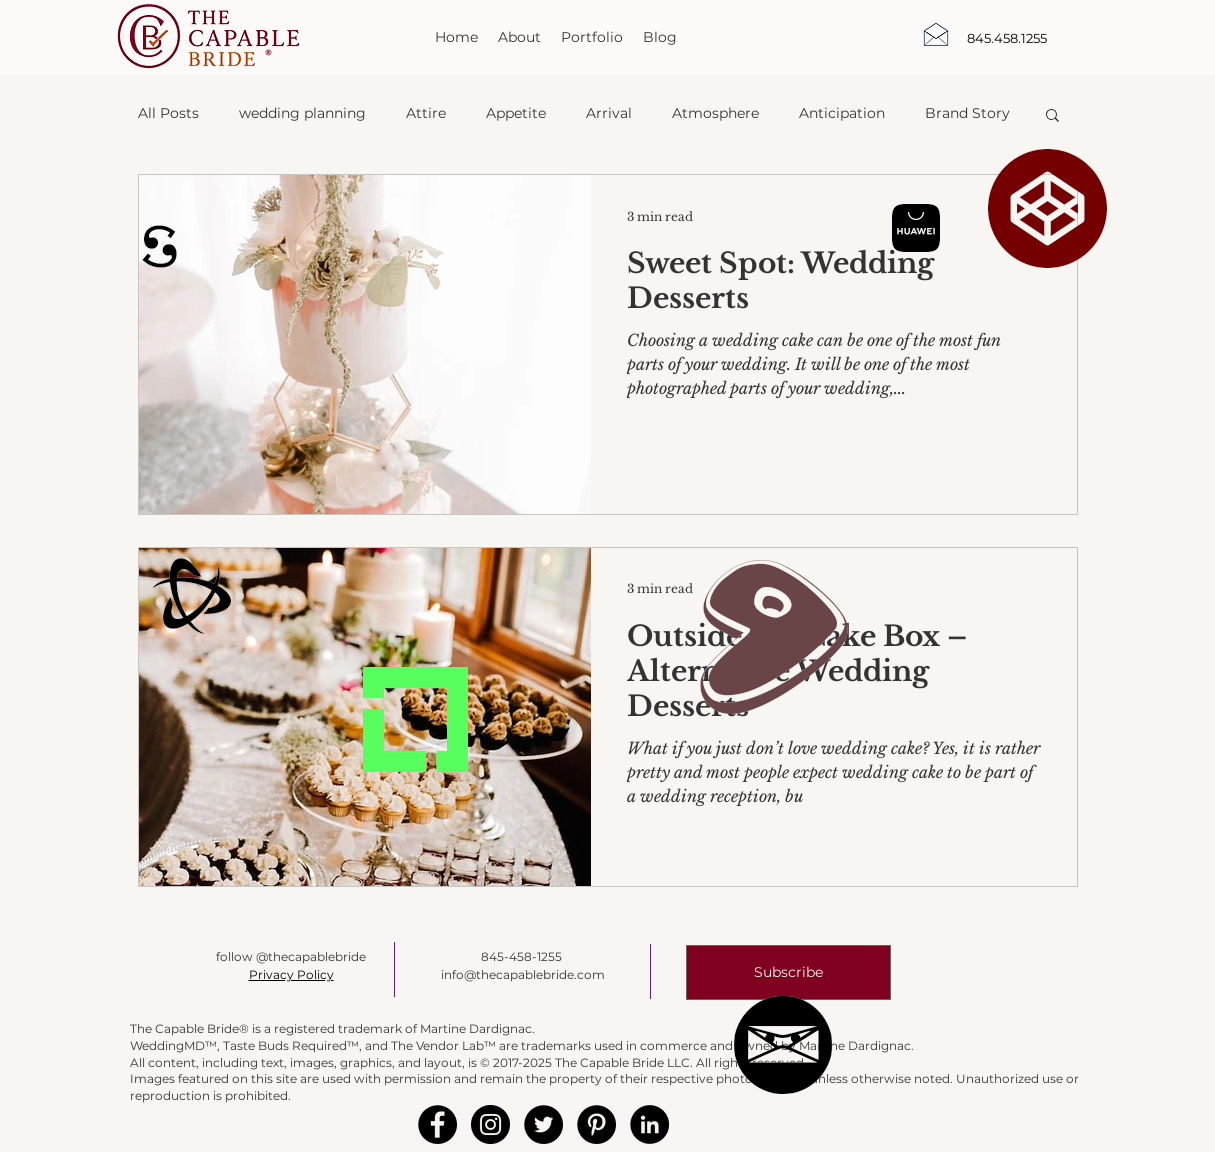  Describe the element at coordinates (159, 246) in the screenshot. I see `open Scribd app` at that location.